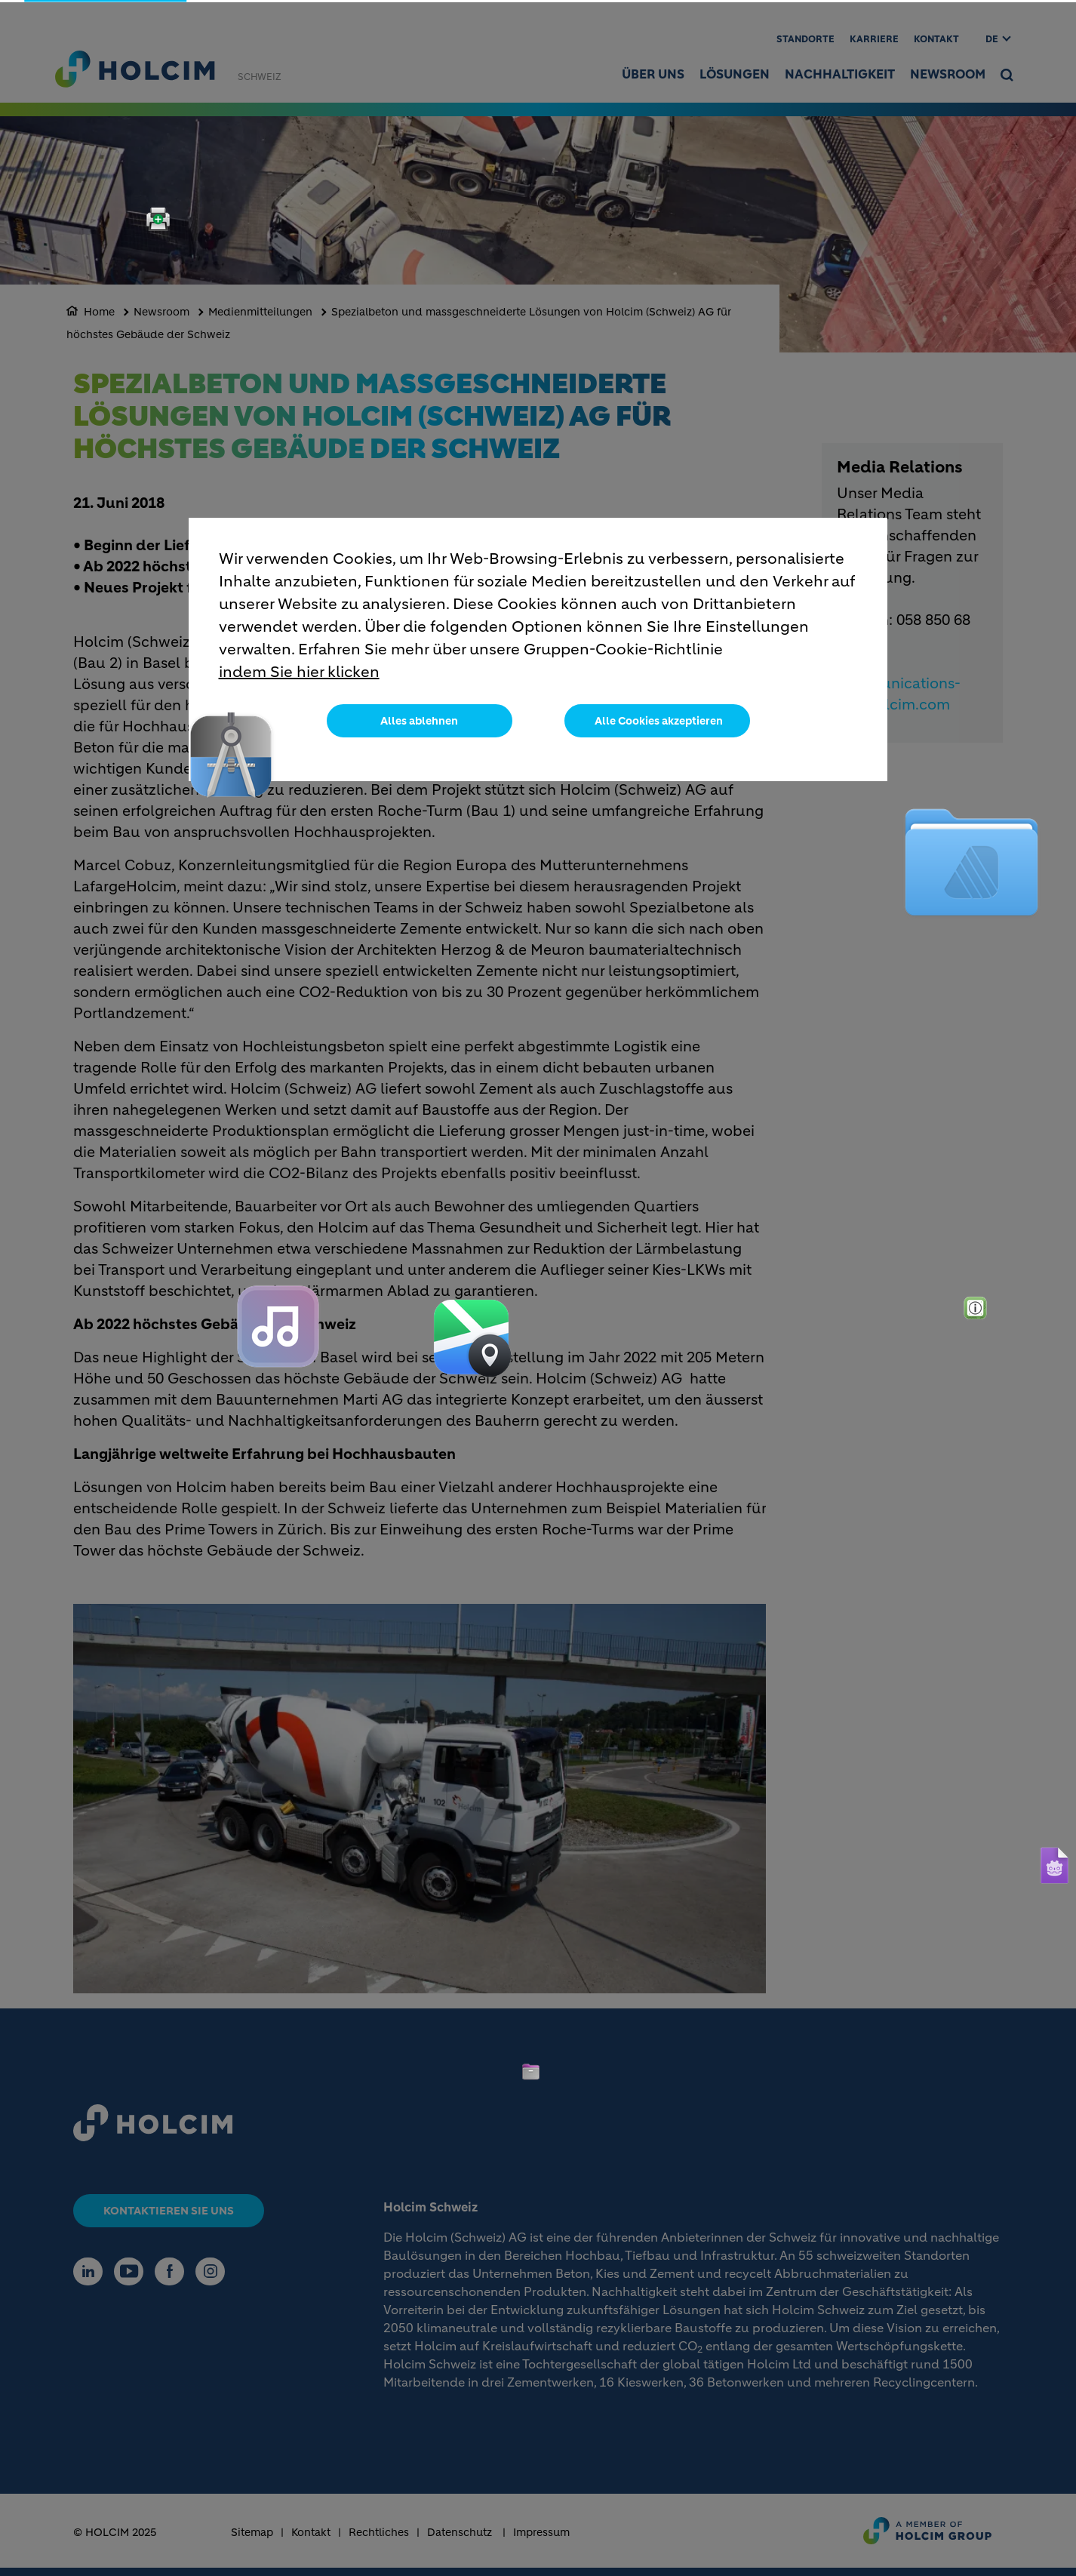  I want to click on add a new printer to your system, so click(158, 219).